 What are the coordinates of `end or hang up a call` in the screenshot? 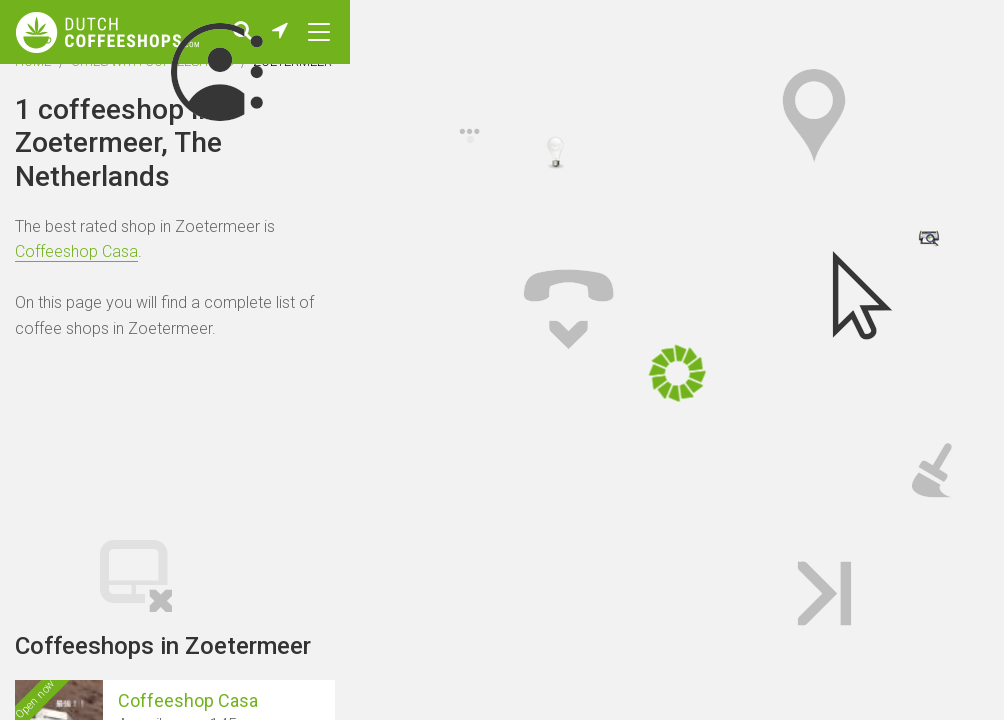 It's located at (568, 301).